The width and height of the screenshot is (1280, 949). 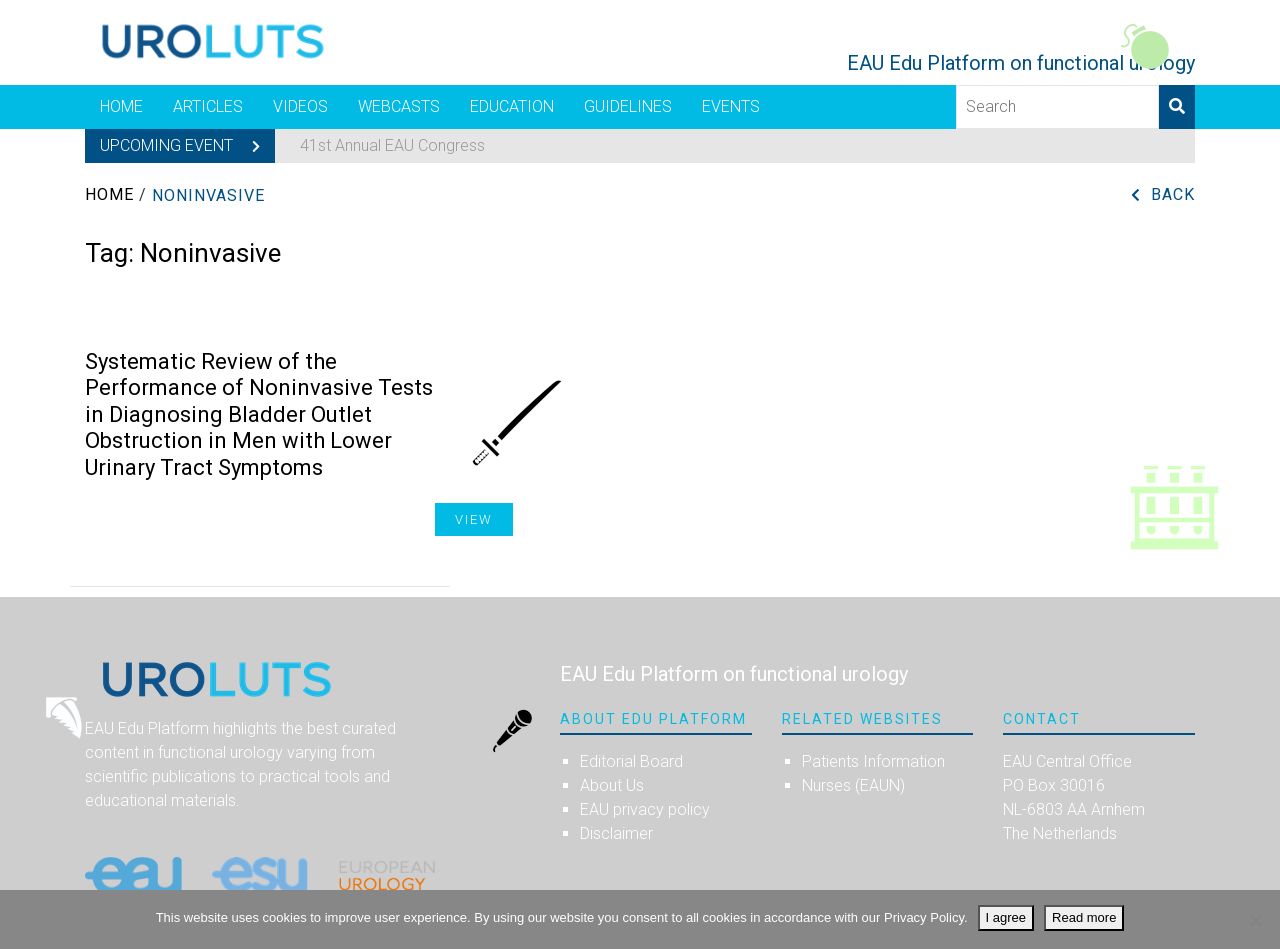 What do you see at coordinates (517, 423) in the screenshot?
I see `select katana as your weapon` at bounding box center [517, 423].